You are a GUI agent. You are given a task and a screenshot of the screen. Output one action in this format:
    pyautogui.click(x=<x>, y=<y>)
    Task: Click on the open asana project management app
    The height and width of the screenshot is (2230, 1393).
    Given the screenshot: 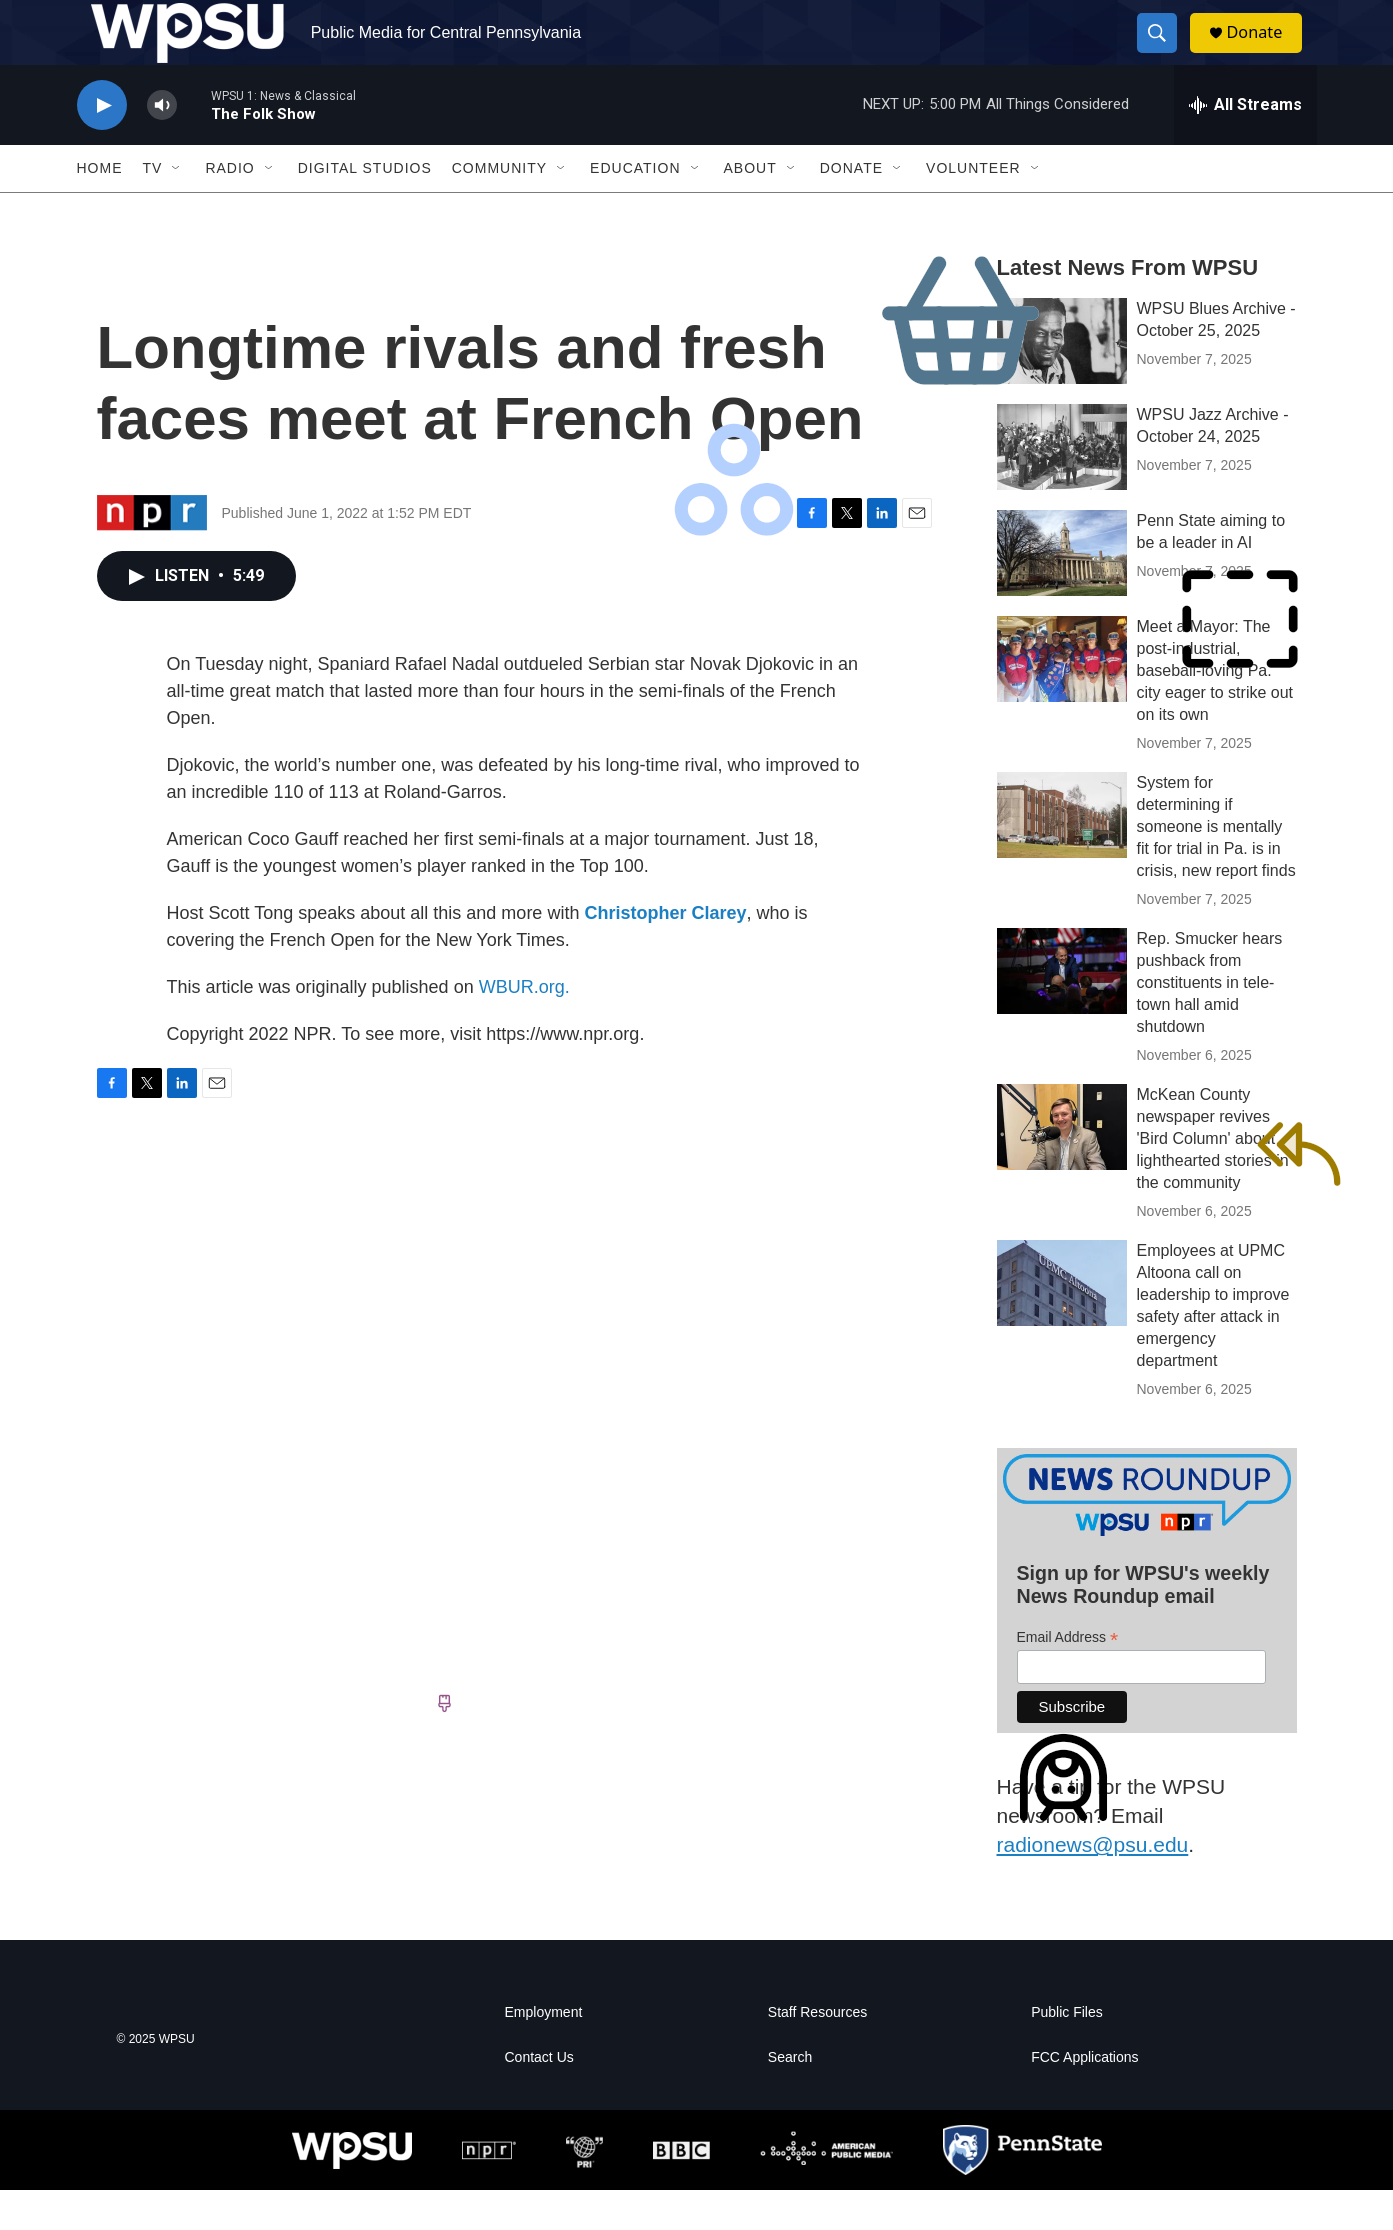 What is the action you would take?
    pyautogui.click(x=734, y=483)
    